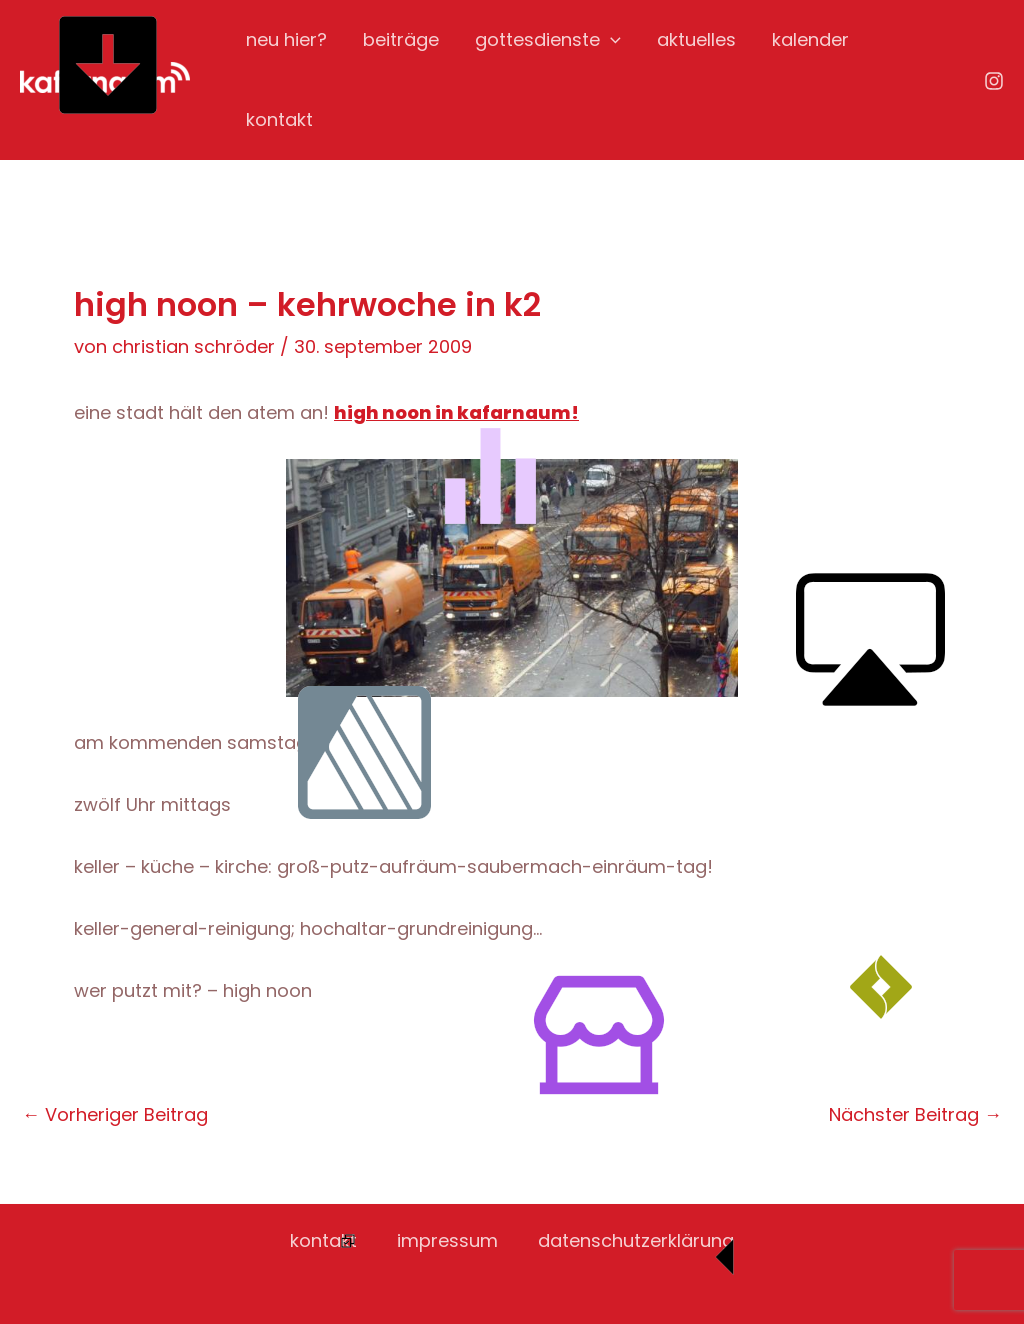 This screenshot has height=1324, width=1024. What do you see at coordinates (348, 1241) in the screenshot?
I see `select multiple items` at bounding box center [348, 1241].